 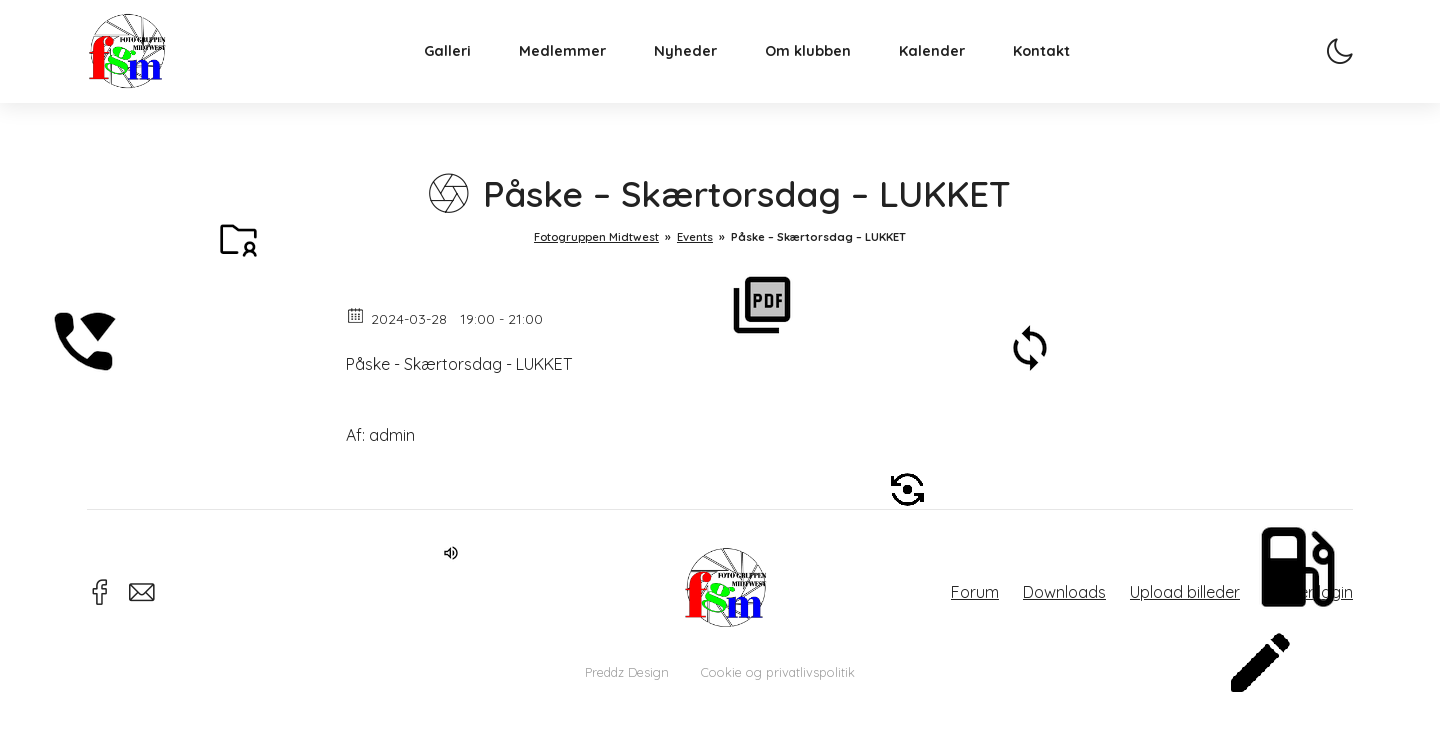 I want to click on enable wifi calling feature, so click(x=83, y=341).